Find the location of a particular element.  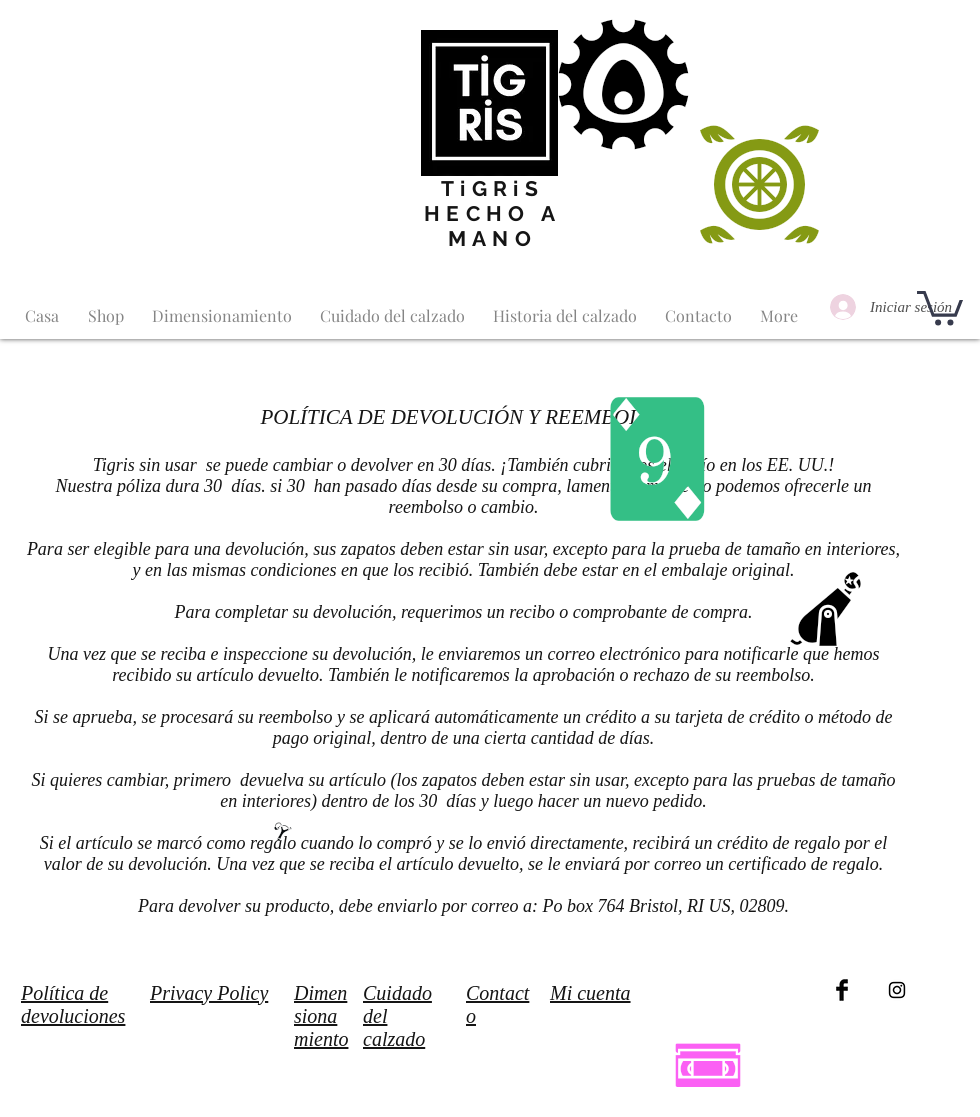

nine of diamonds playing card is located at coordinates (657, 459).